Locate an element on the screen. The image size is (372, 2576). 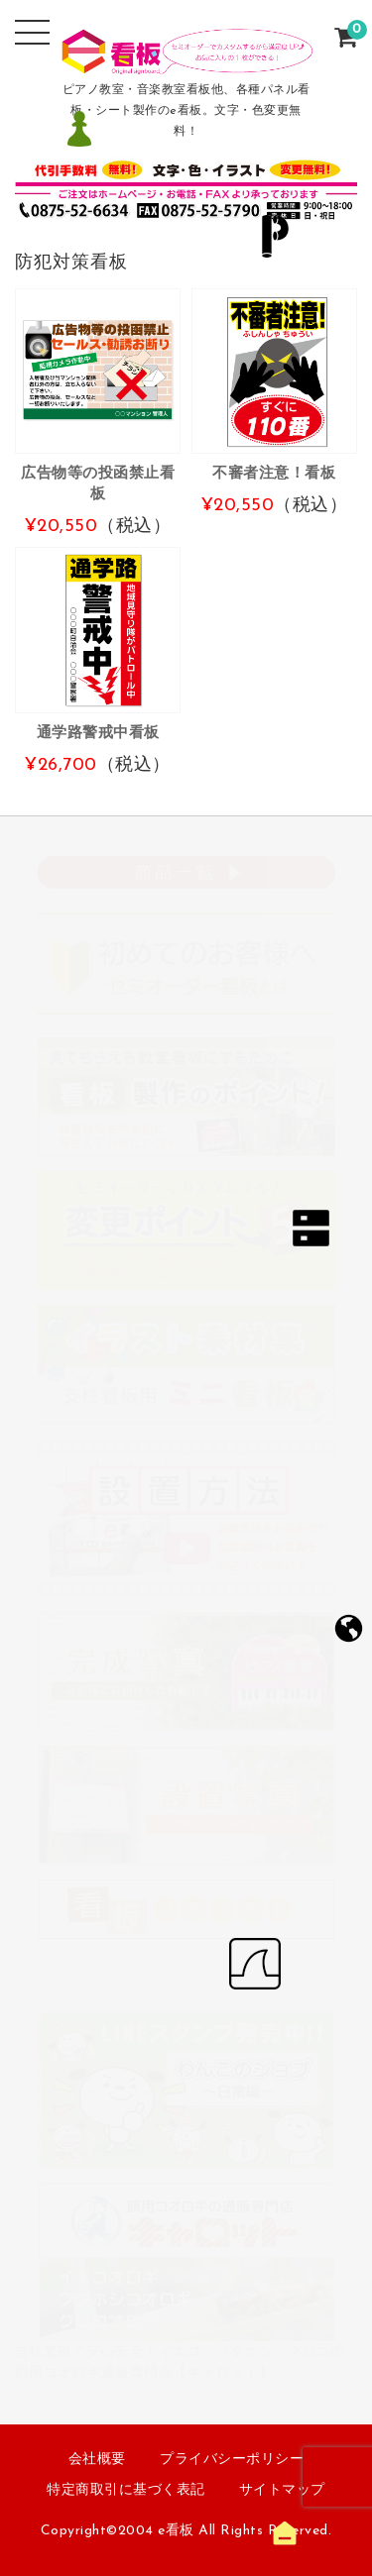
navigate to home screen is located at coordinates (285, 2533).